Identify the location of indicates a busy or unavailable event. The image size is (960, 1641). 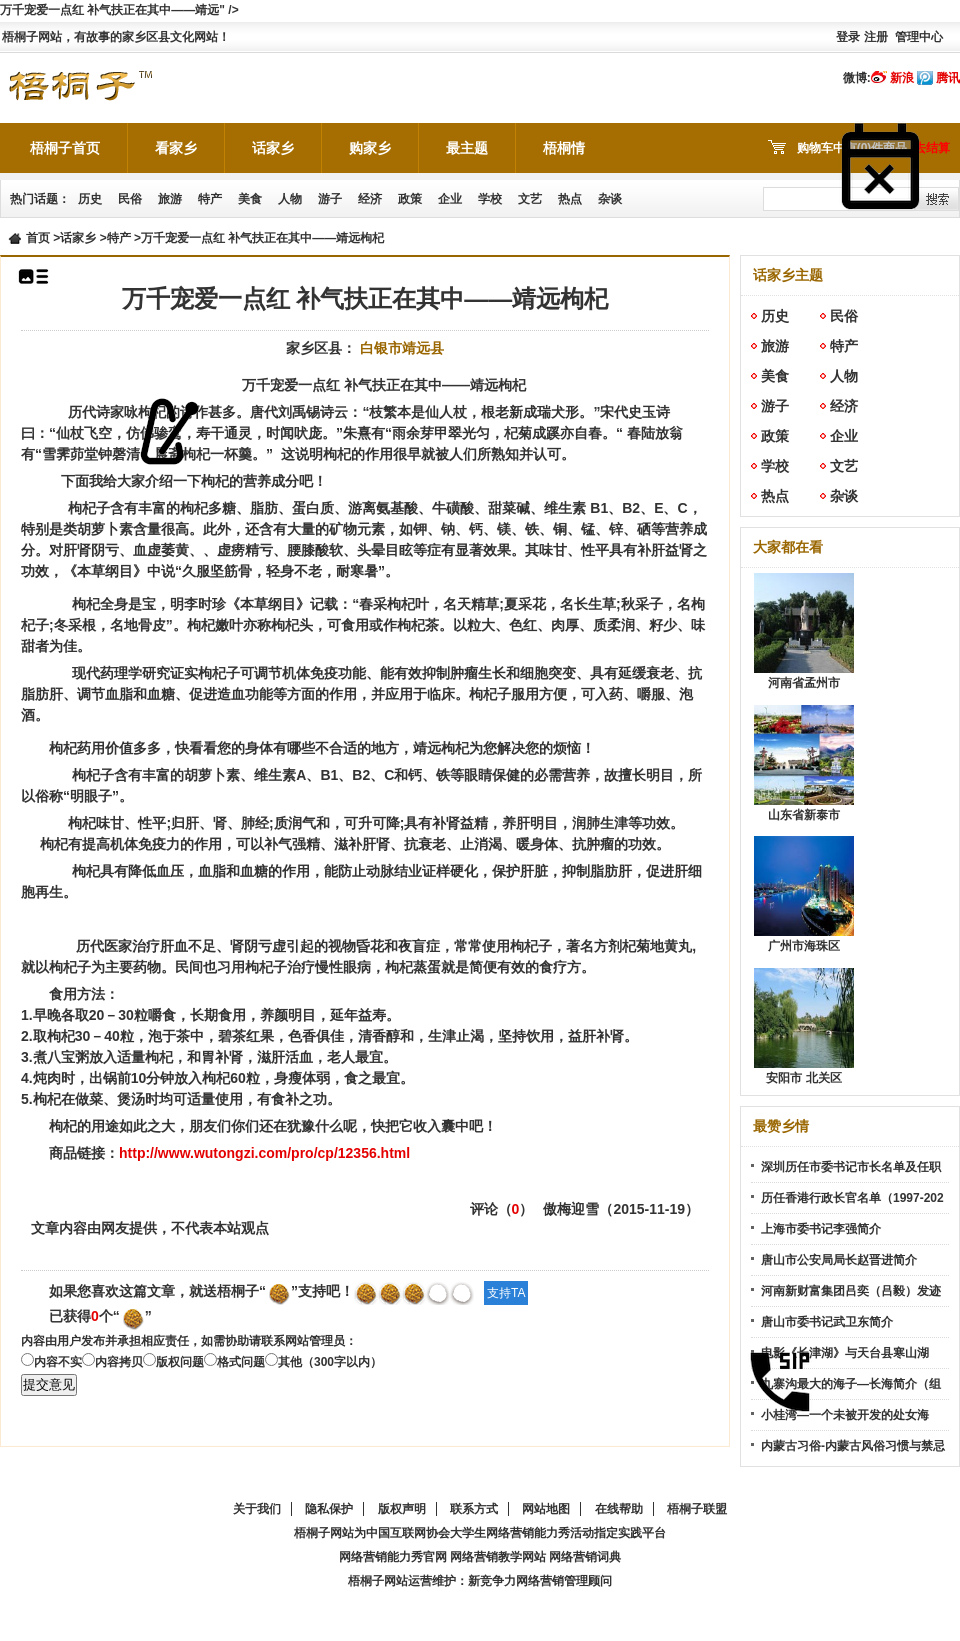
(880, 170).